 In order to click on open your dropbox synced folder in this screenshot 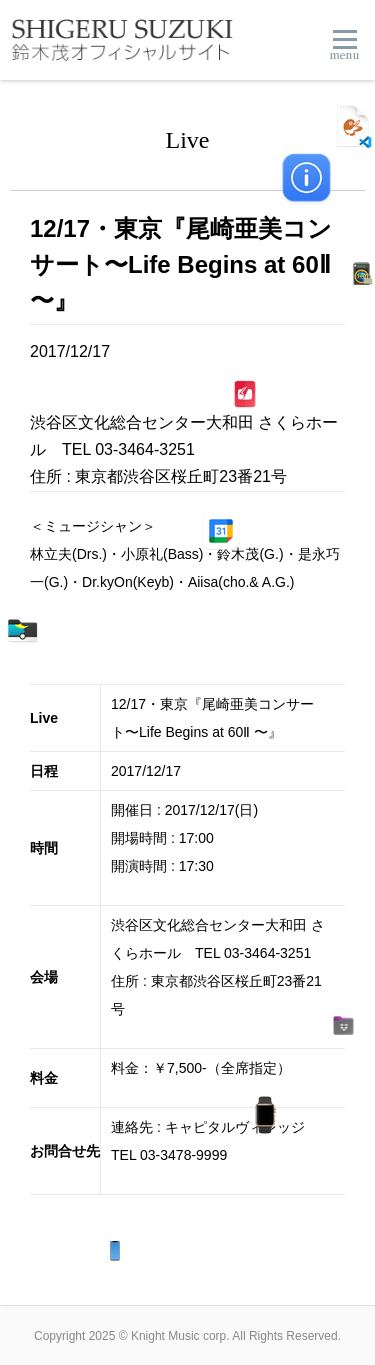, I will do `click(343, 1025)`.